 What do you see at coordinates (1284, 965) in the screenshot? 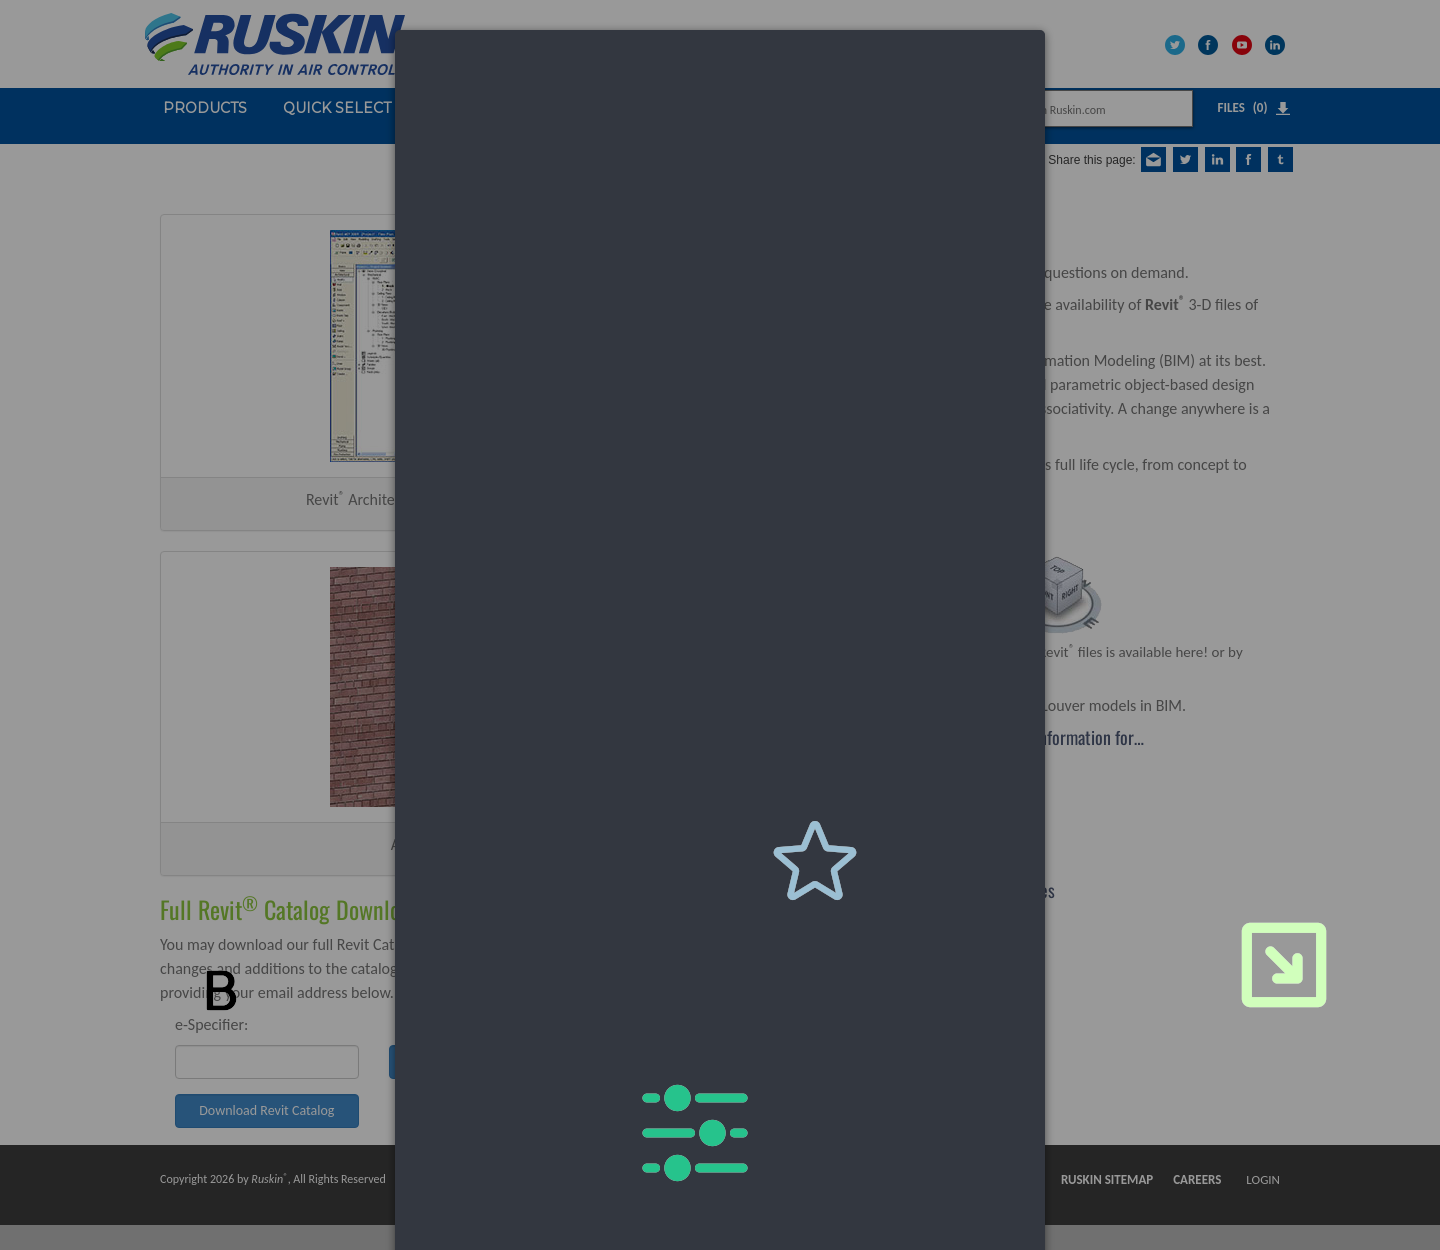
I see `navigate to the bottom-right section` at bounding box center [1284, 965].